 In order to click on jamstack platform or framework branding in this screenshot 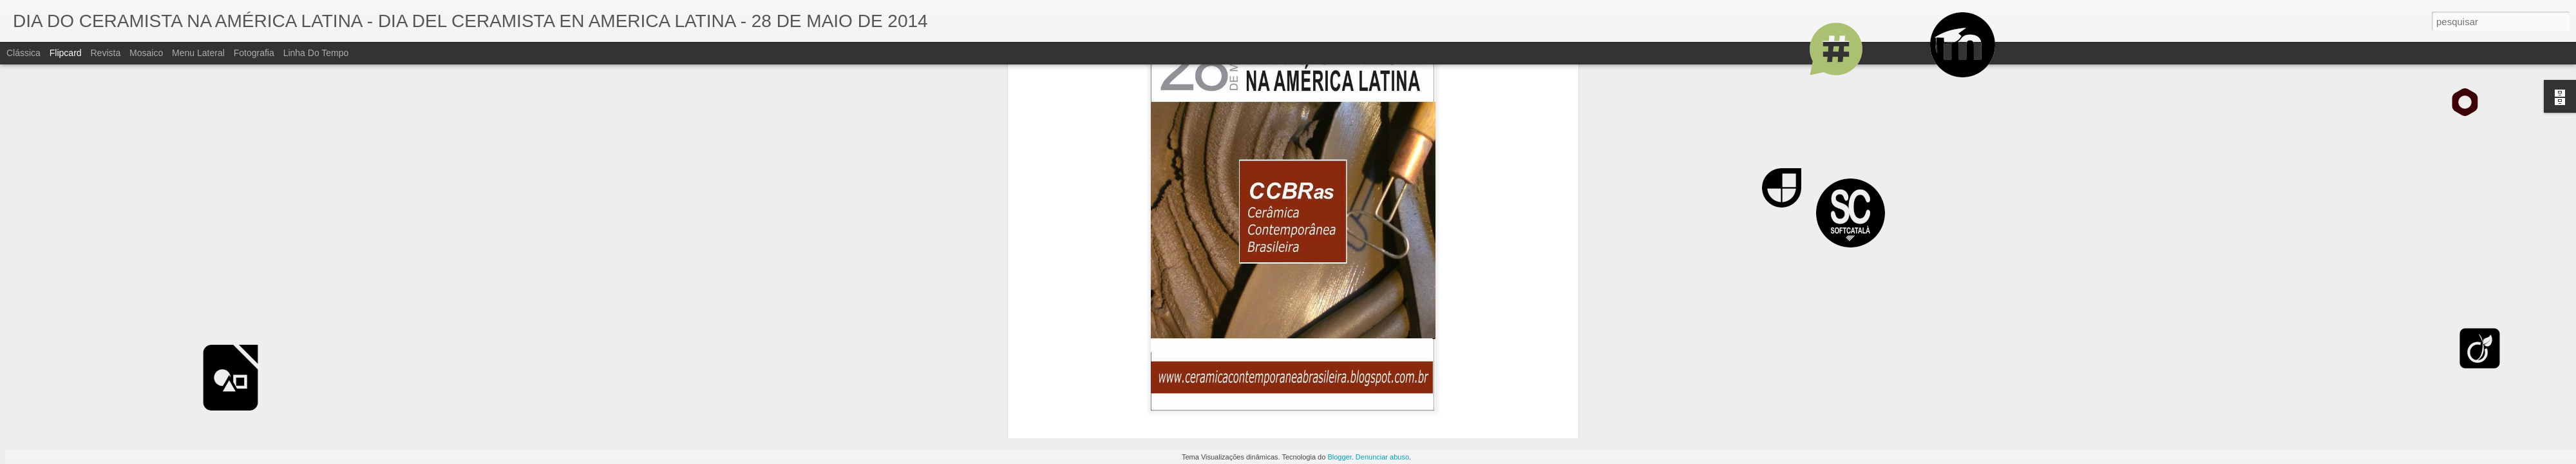, I will do `click(1781, 188)`.